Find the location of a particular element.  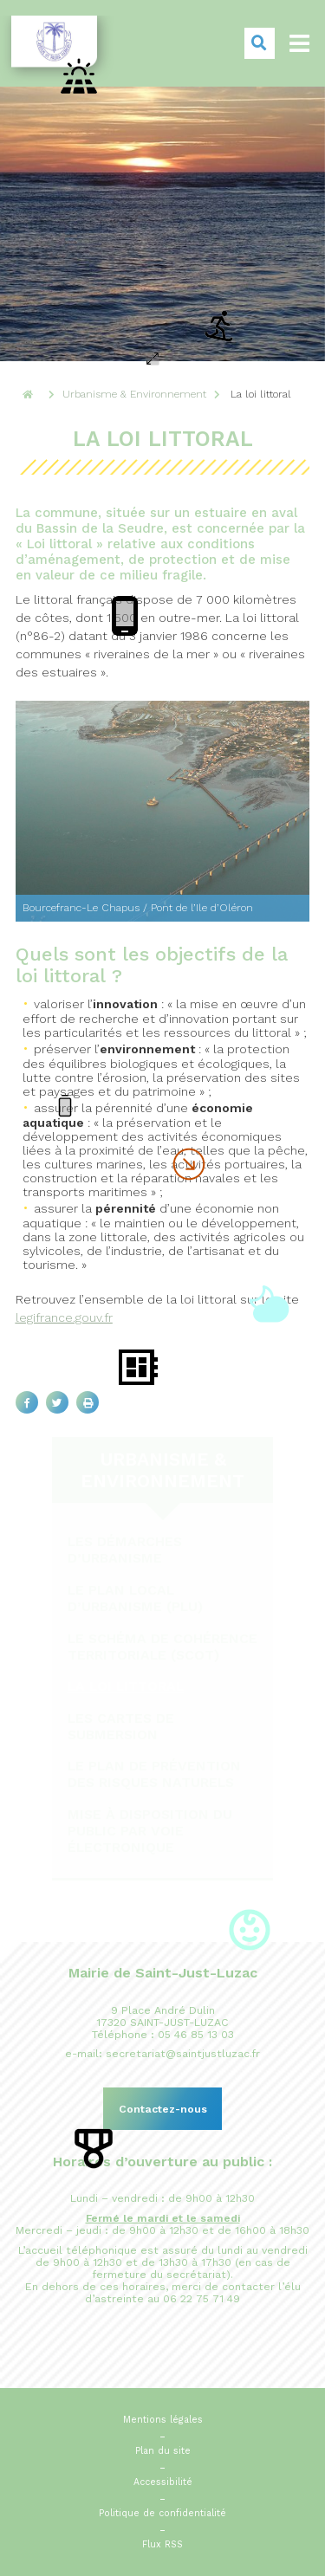

access developer or hardware settings is located at coordinates (138, 1367).